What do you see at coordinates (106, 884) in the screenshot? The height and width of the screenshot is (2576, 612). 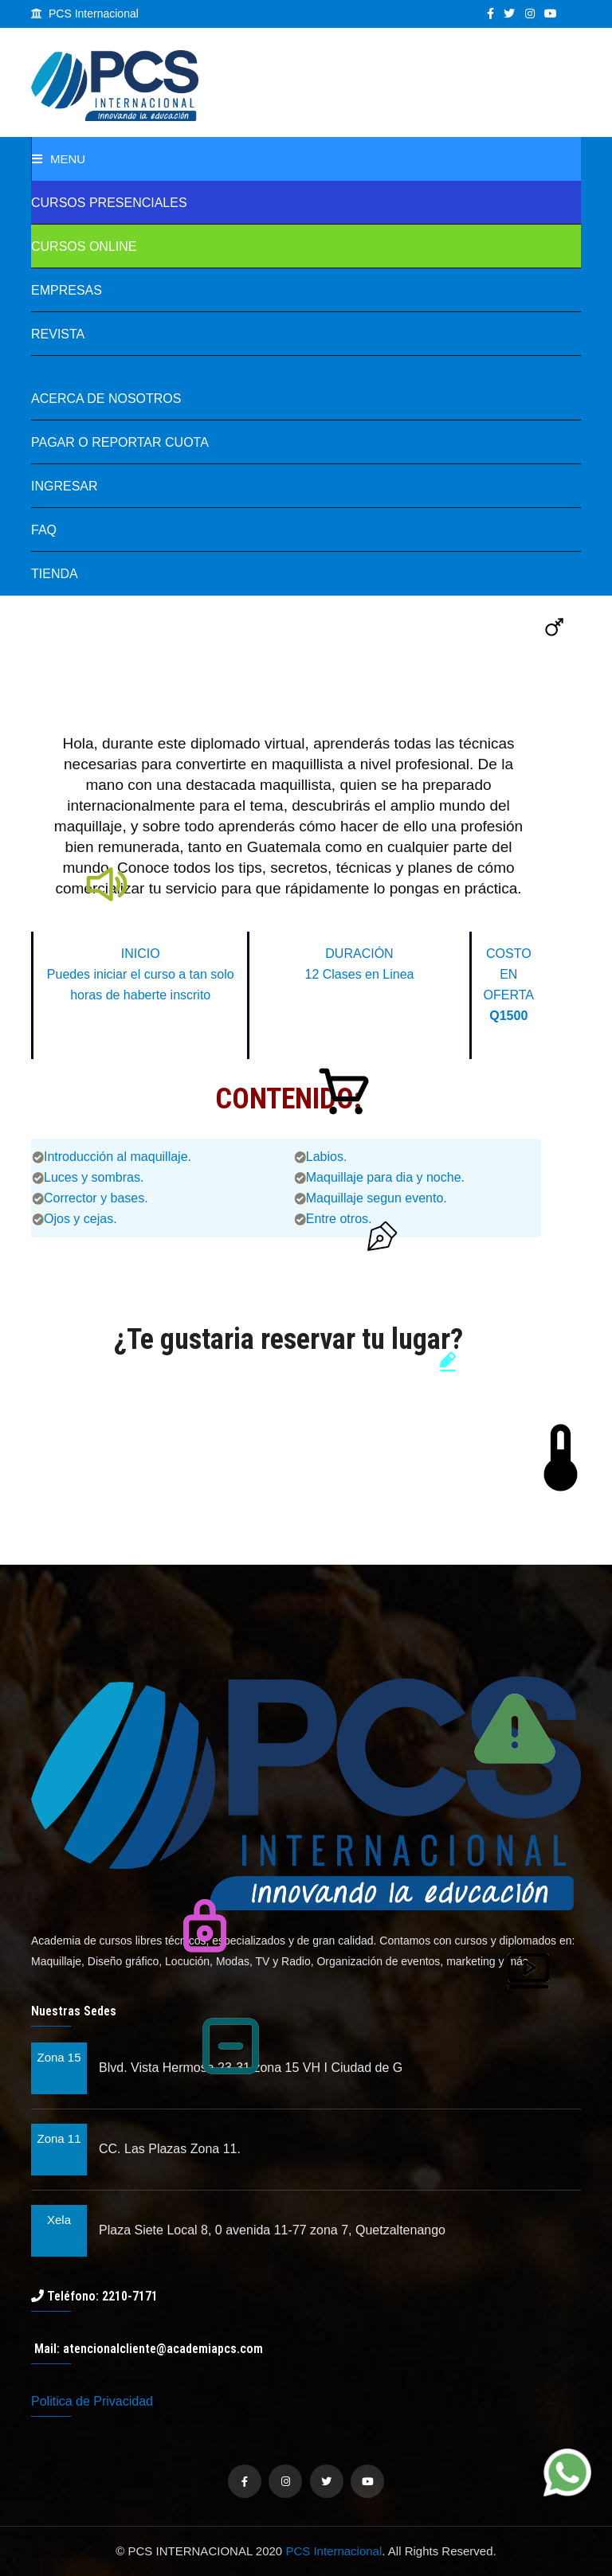 I see `increase or unmute audio volume` at bounding box center [106, 884].